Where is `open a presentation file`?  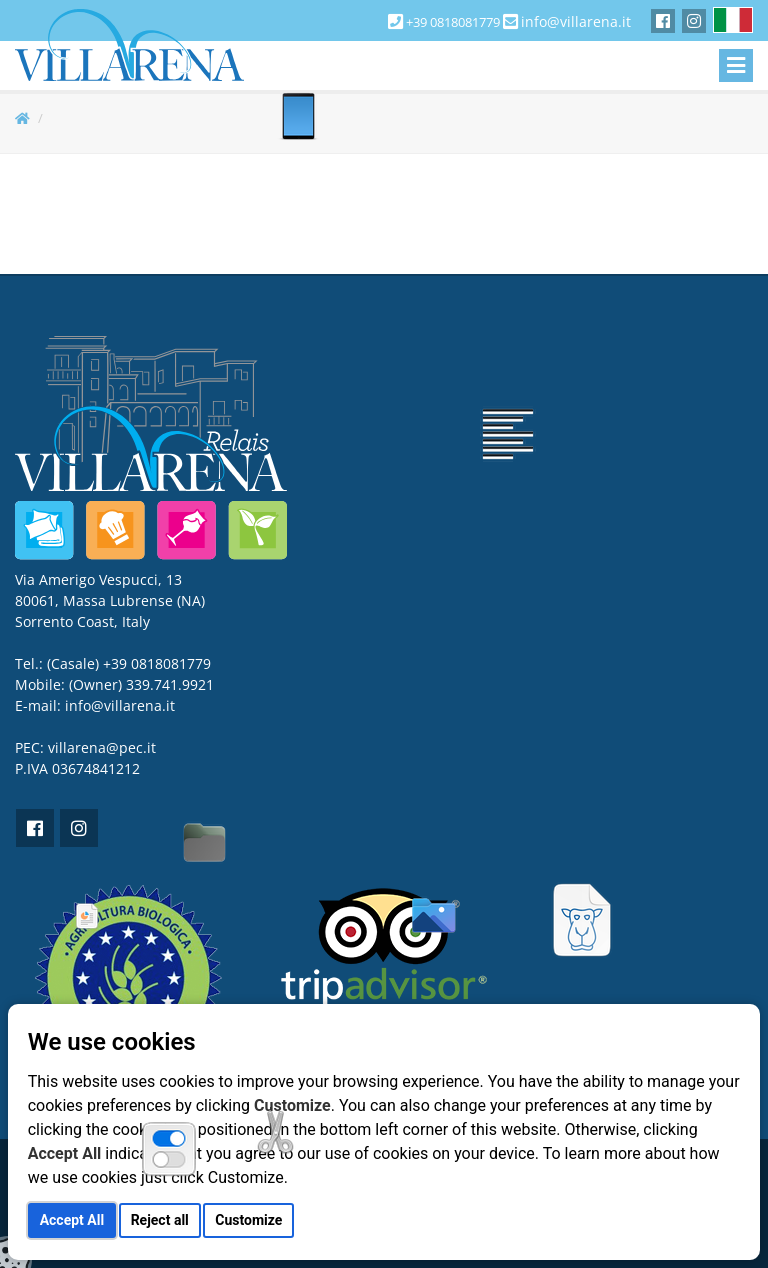
open a presentation file is located at coordinates (87, 916).